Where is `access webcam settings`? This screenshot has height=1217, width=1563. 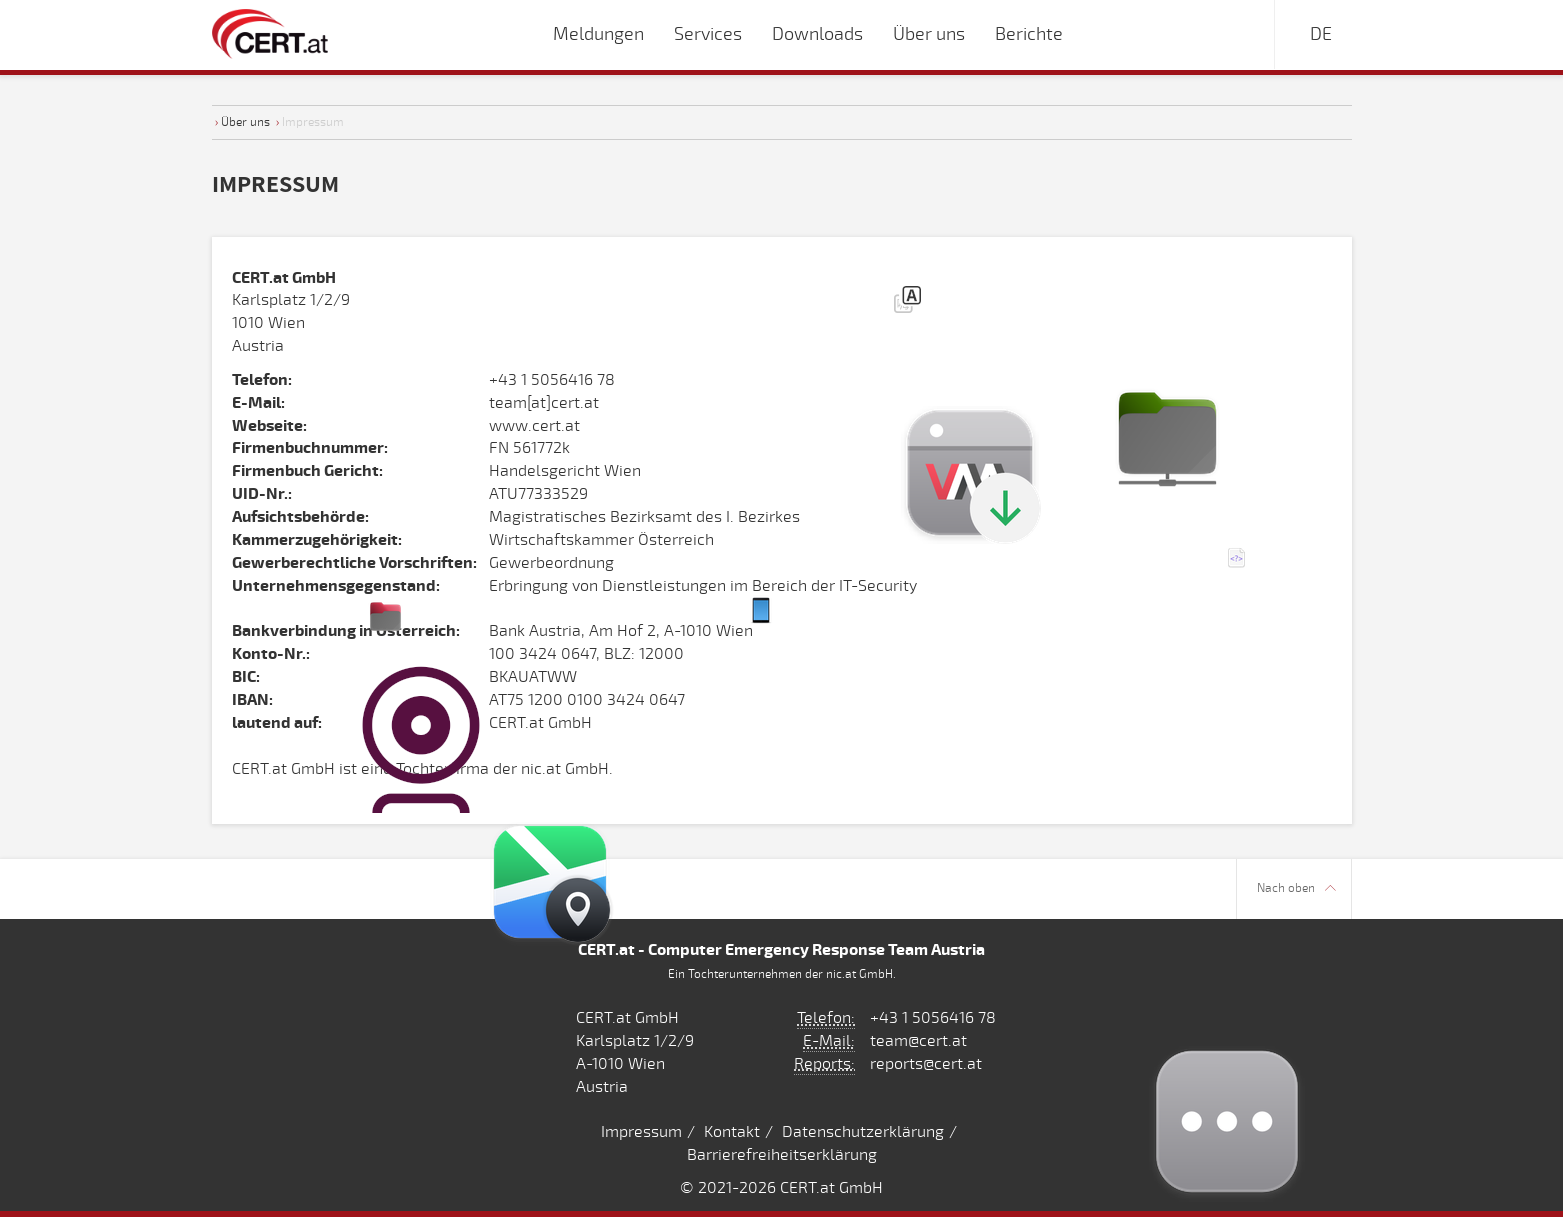 access webcam settings is located at coordinates (421, 735).